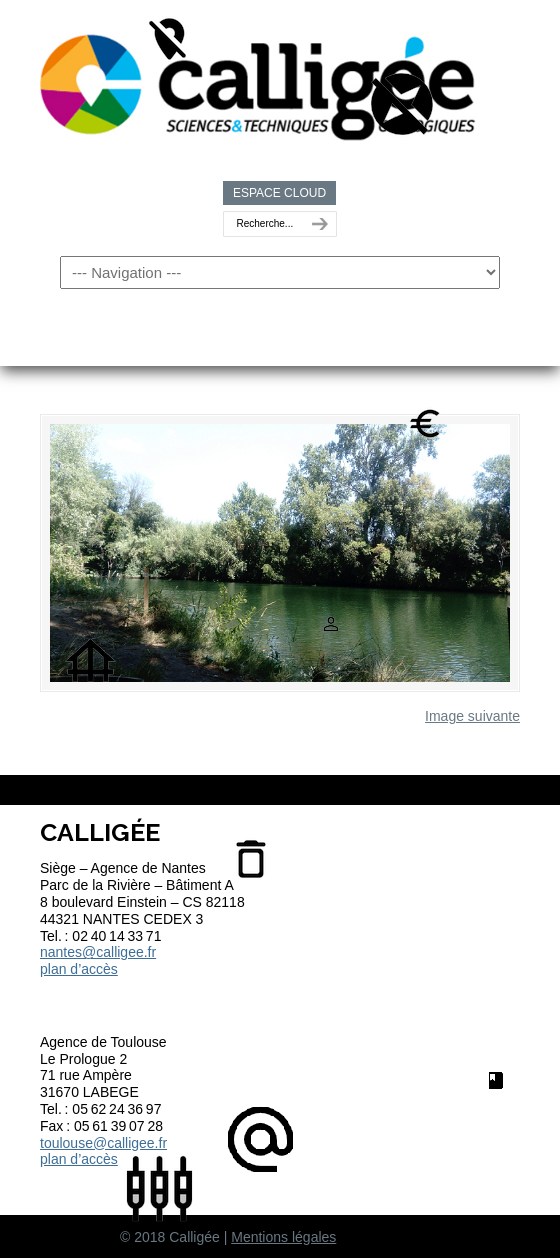  I want to click on view your profile, so click(331, 624).